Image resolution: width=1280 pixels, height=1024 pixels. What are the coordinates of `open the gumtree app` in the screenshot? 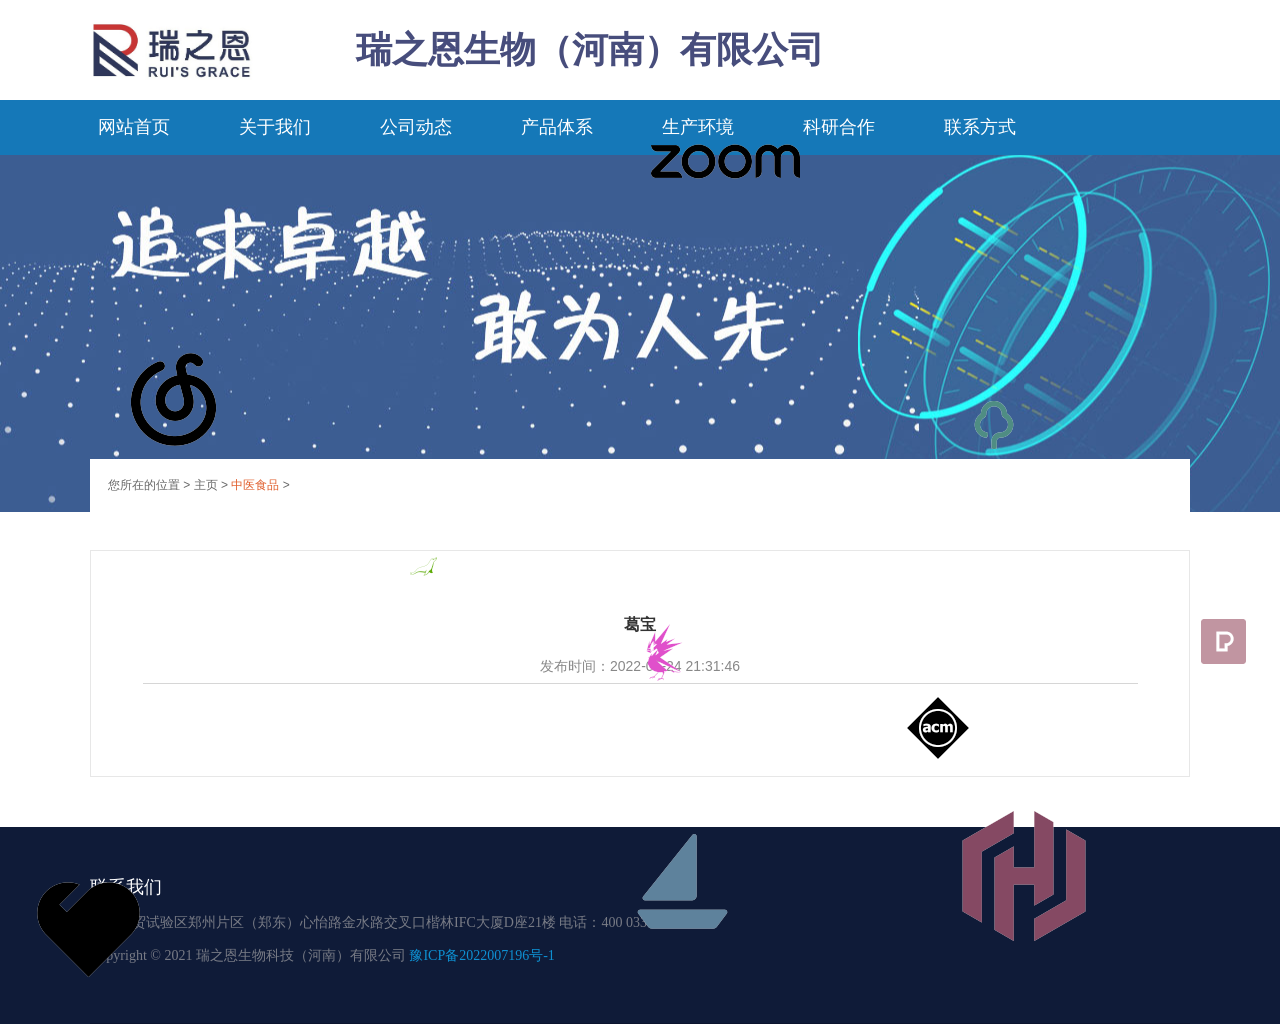 It's located at (994, 425).